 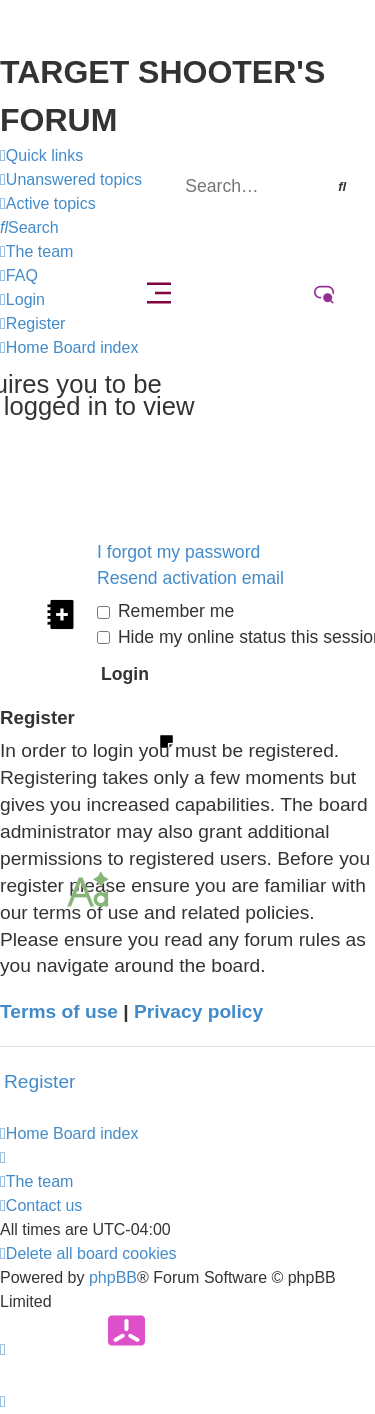 What do you see at coordinates (88, 892) in the screenshot?
I see `adjust text size with AI assistance` at bounding box center [88, 892].